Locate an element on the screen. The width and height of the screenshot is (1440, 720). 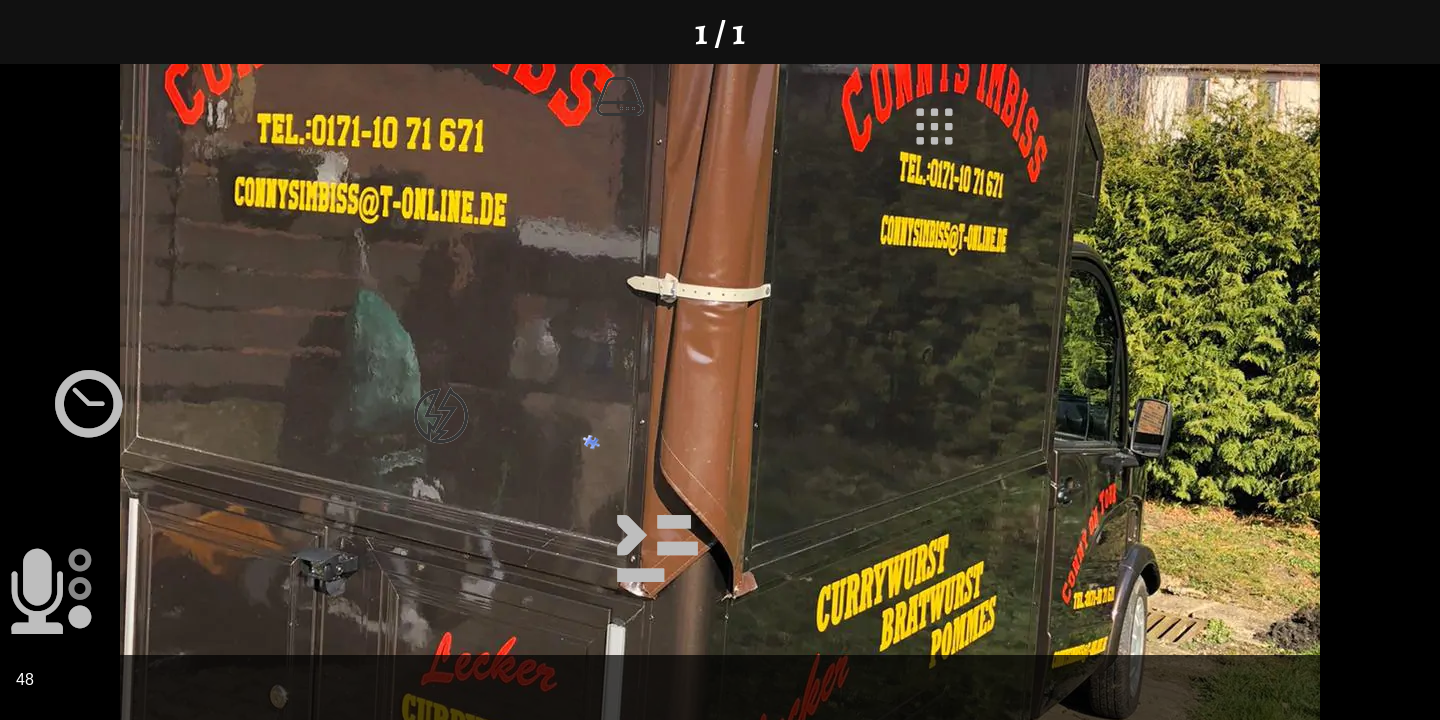
thunderbolt port or connection status is located at coordinates (441, 416).